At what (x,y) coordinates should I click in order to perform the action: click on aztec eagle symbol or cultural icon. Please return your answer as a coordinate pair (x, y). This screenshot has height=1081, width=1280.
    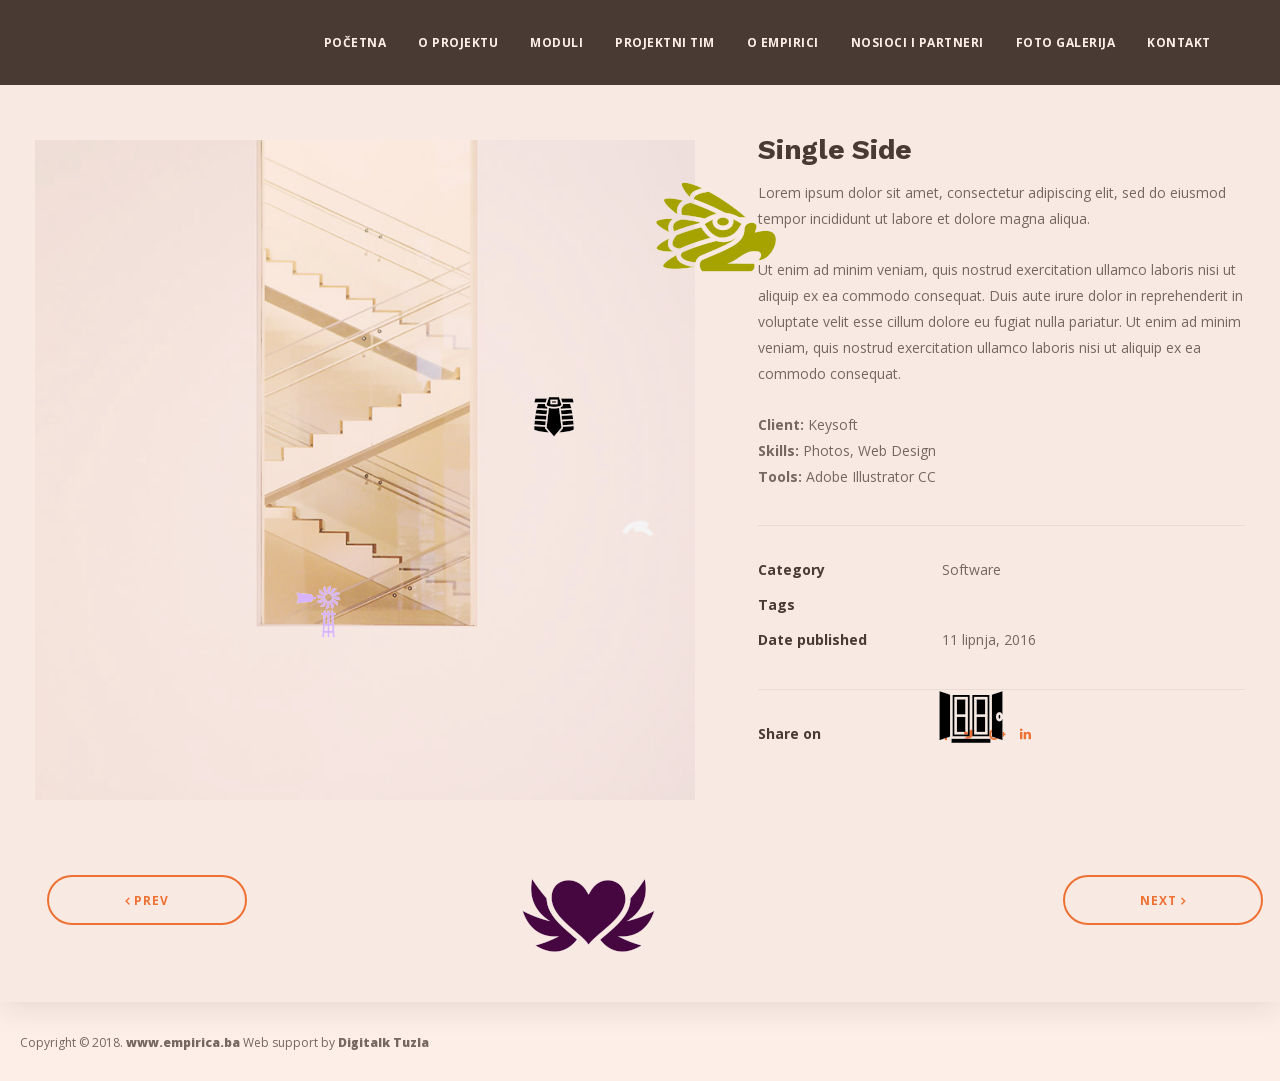
    Looking at the image, I should click on (716, 227).